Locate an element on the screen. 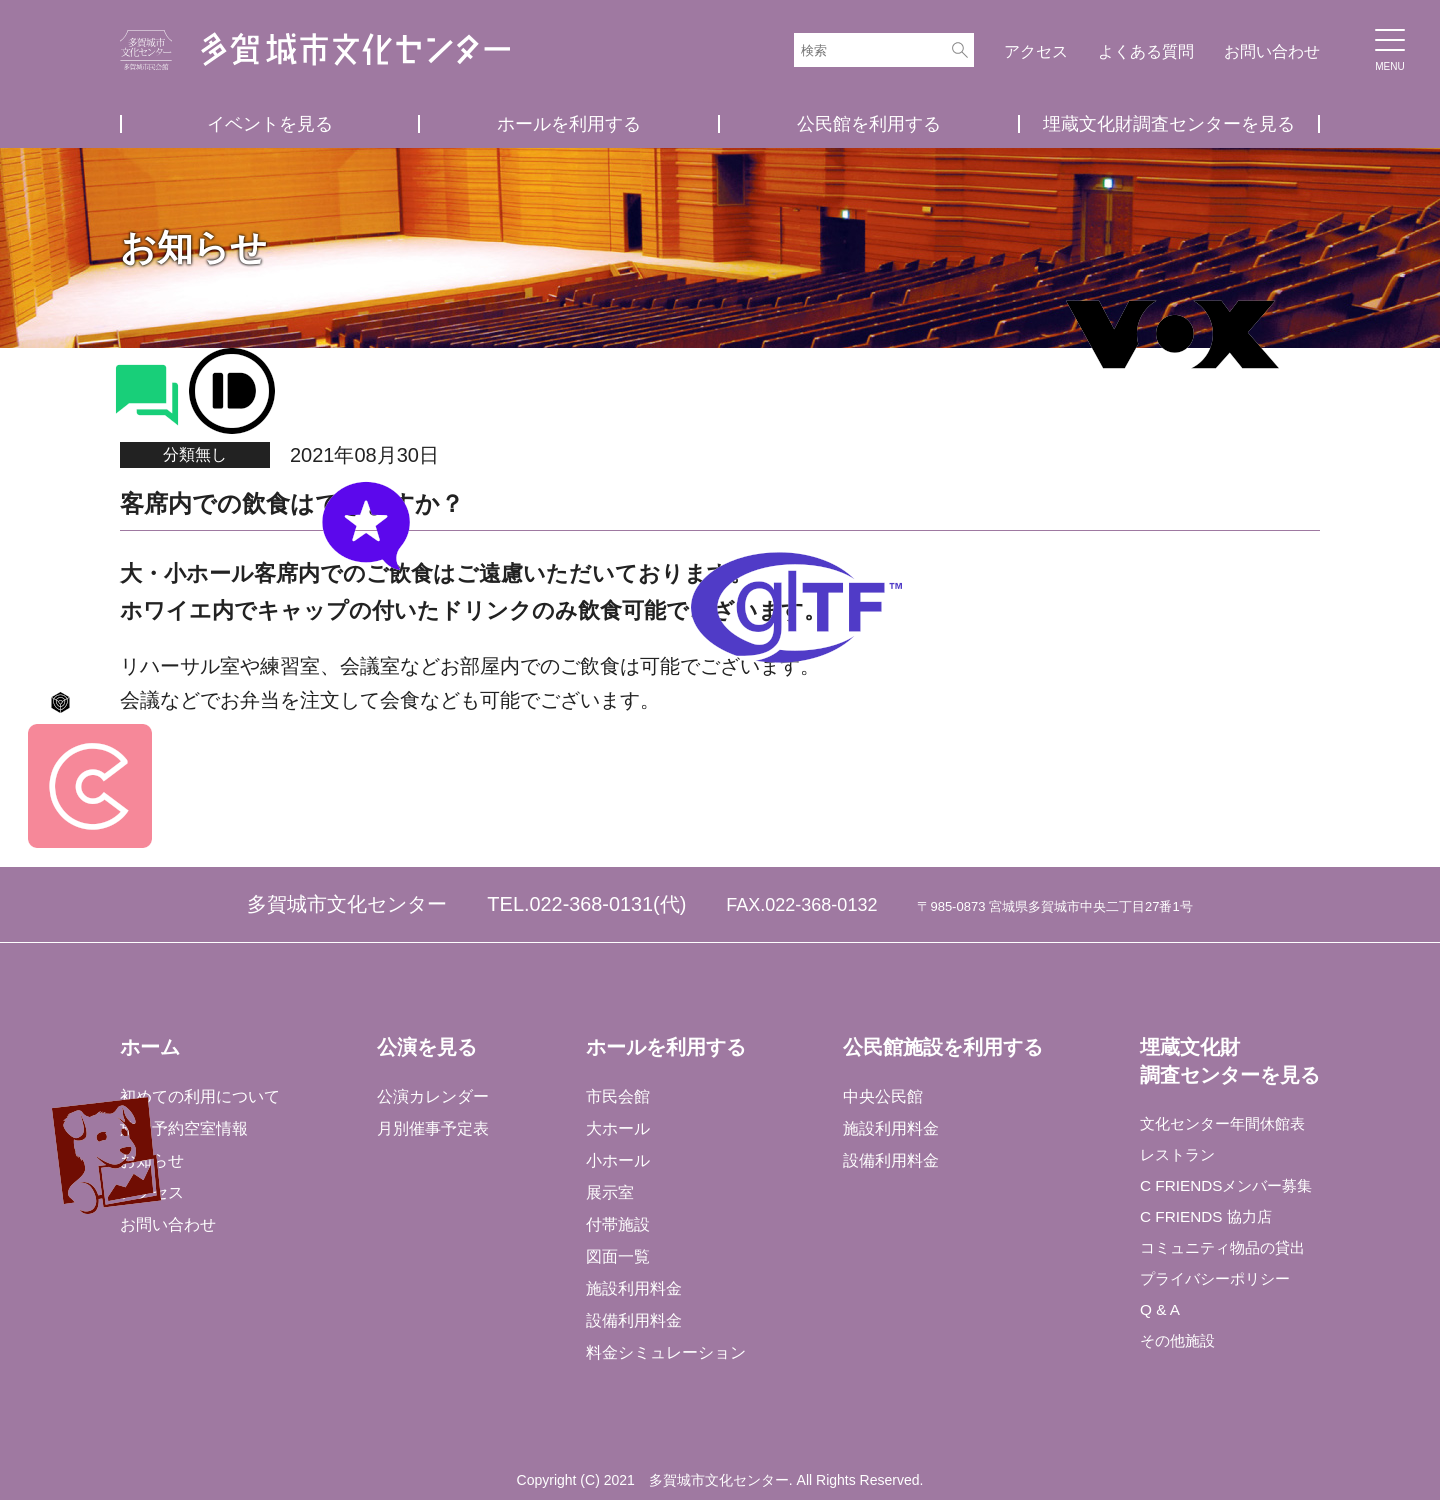 The width and height of the screenshot is (1440, 1500). trivy security scanner logo is located at coordinates (60, 702).